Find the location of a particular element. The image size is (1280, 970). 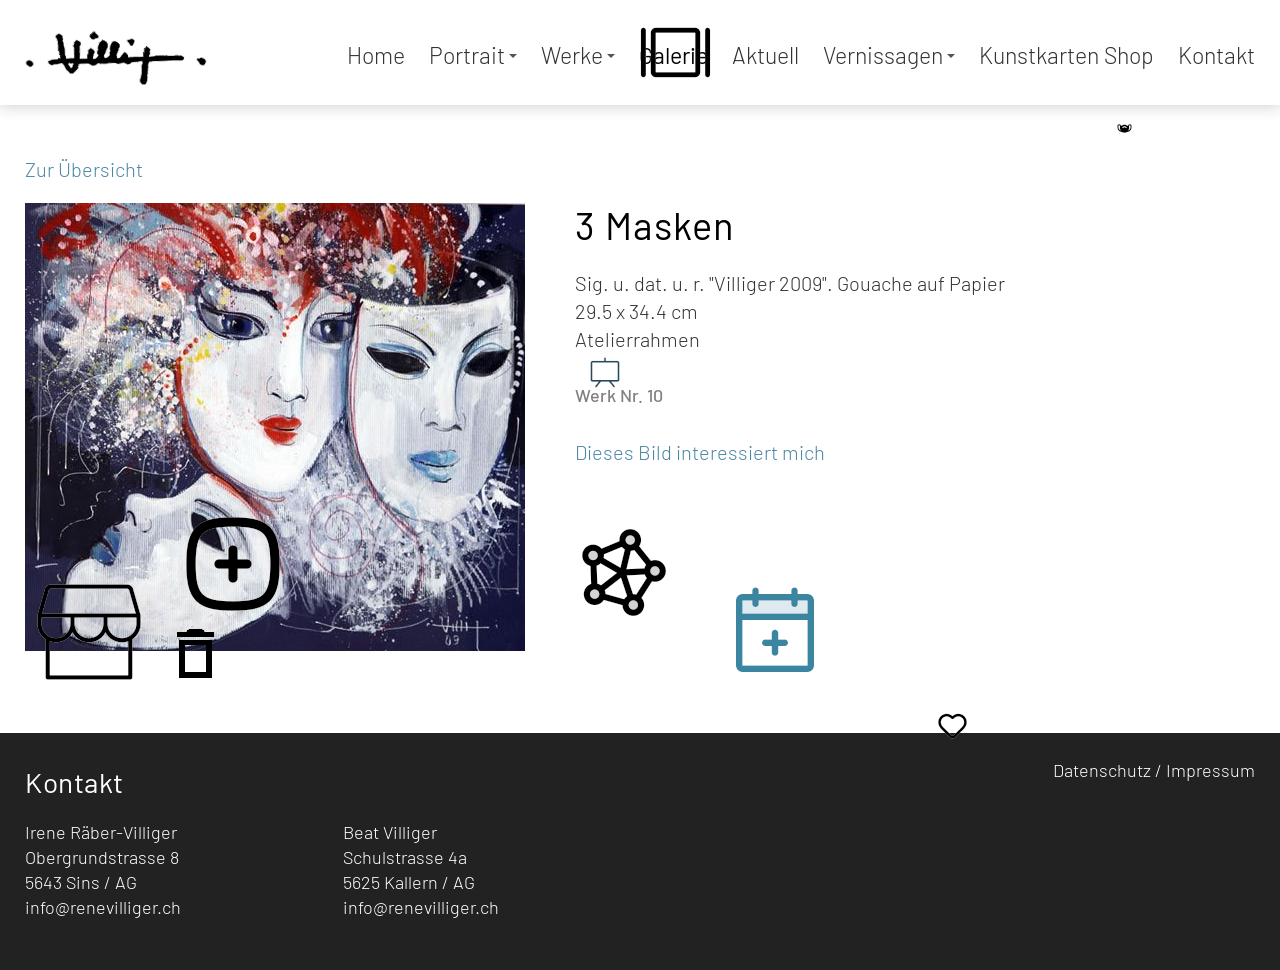

indicates mask required or health safety guidelines is located at coordinates (1124, 128).